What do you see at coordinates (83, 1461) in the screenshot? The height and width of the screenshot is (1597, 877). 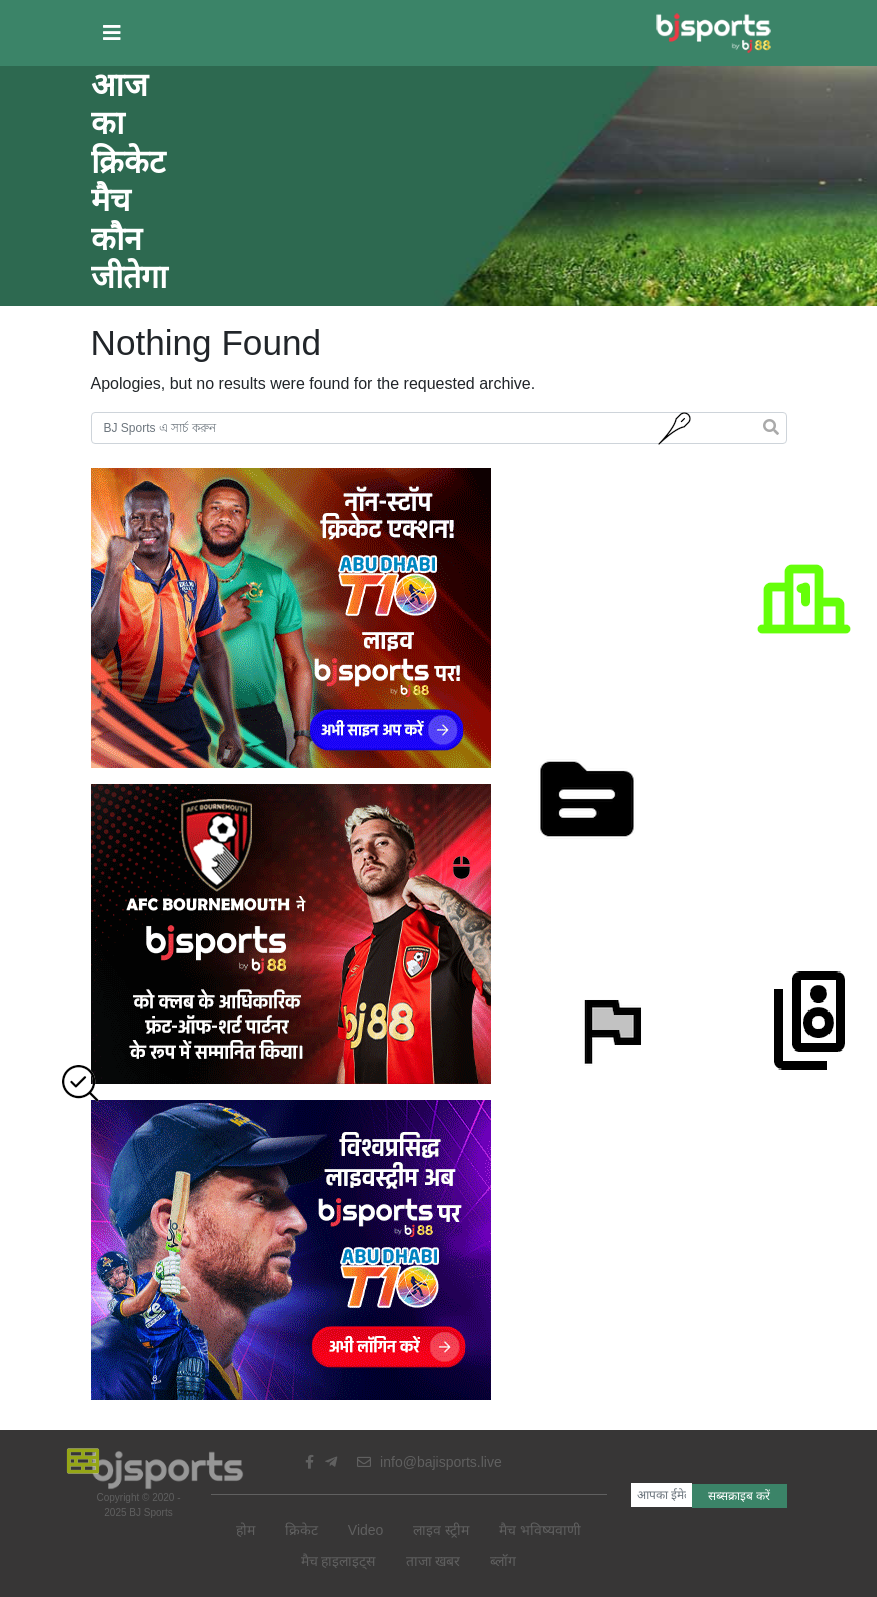 I see `view or manage wall layout` at bounding box center [83, 1461].